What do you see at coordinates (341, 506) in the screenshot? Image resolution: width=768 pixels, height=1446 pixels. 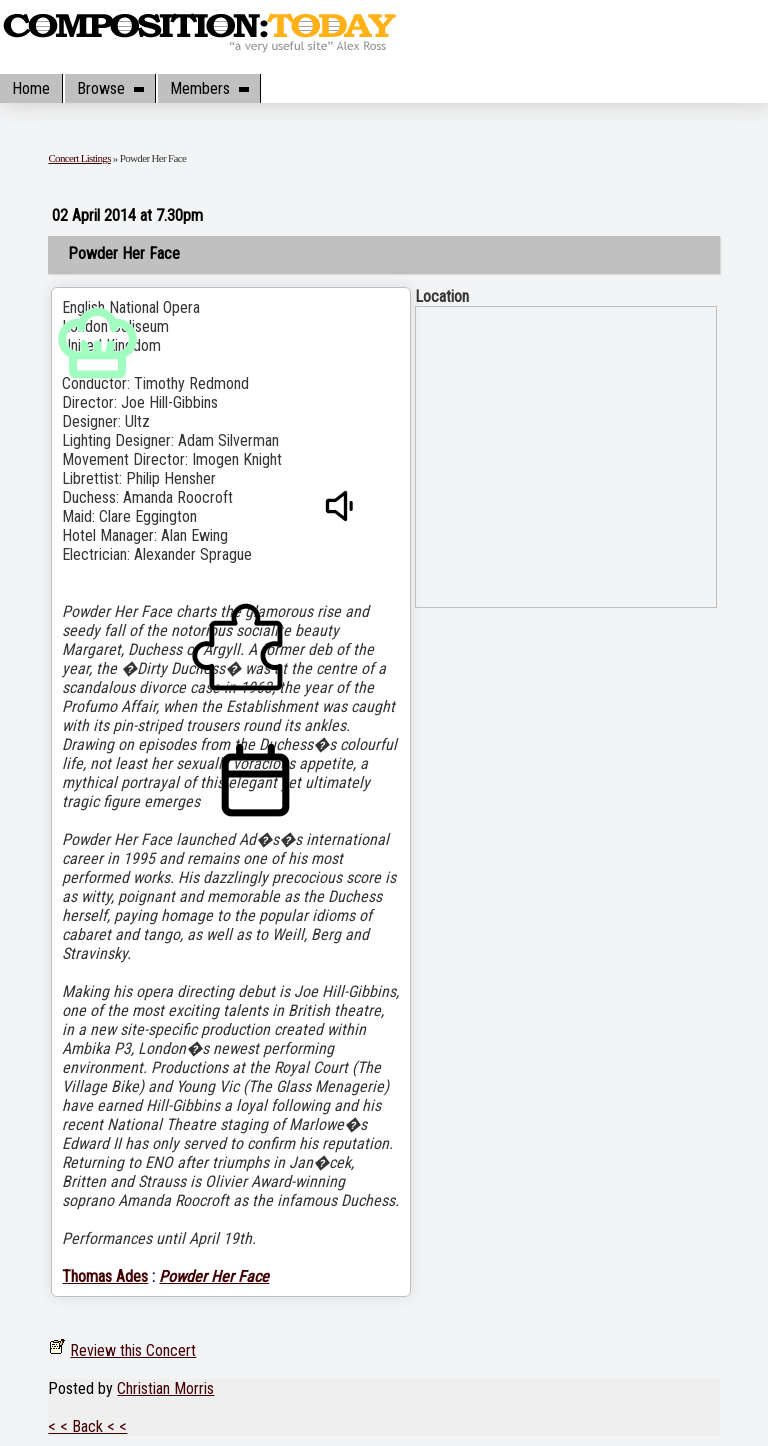 I see `volume set to low` at bounding box center [341, 506].